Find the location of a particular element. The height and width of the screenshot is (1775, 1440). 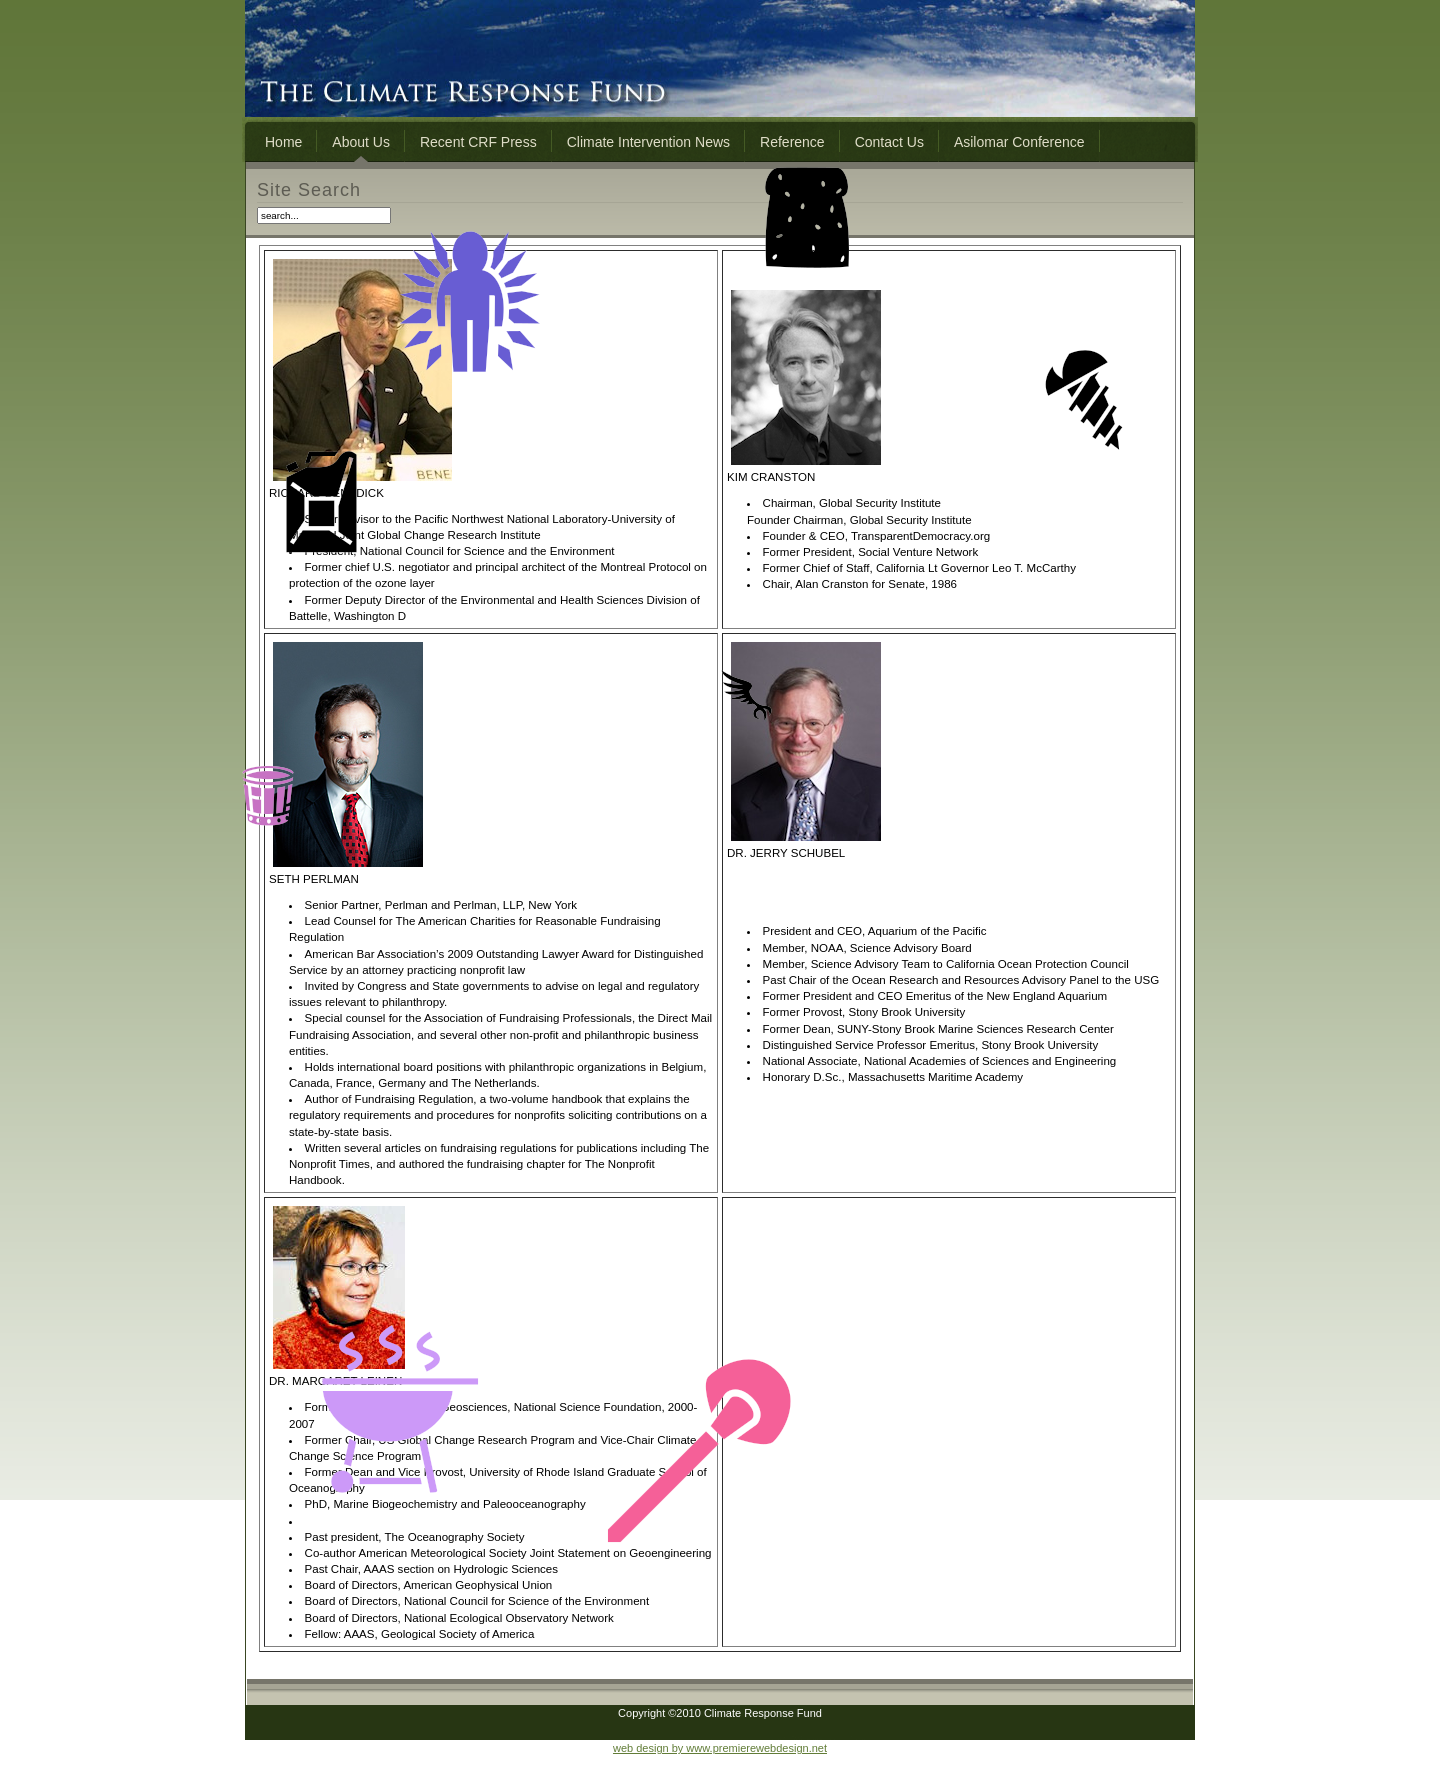

dental examination tool icon is located at coordinates (700, 1450).